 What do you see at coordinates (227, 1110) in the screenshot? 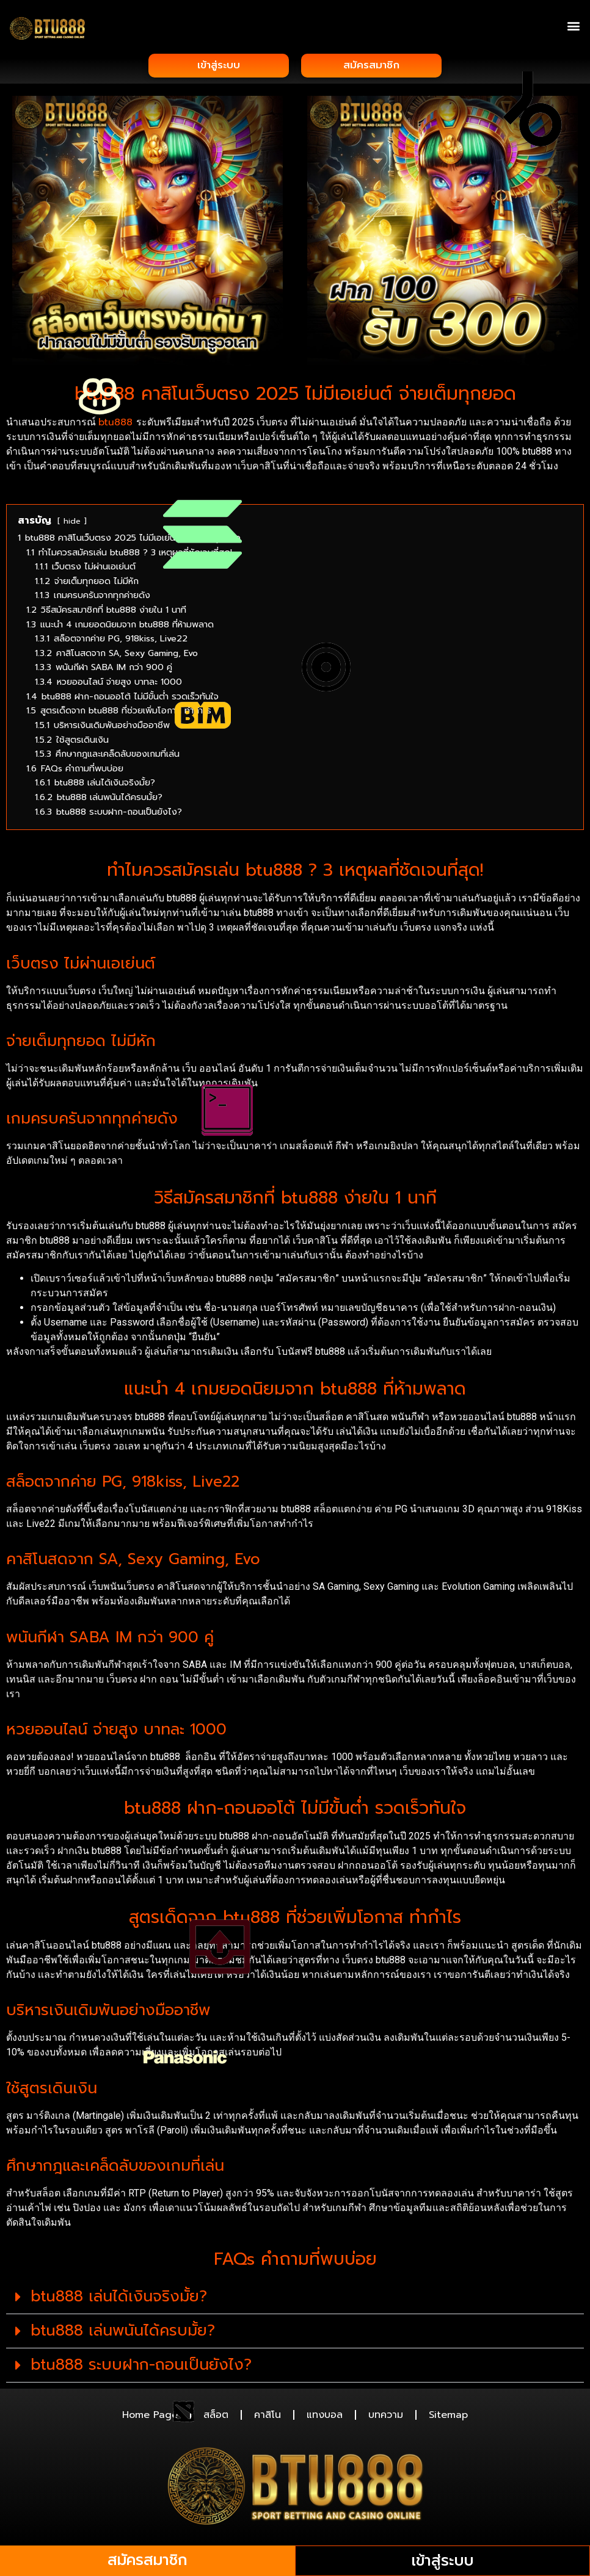
I see `open gnome terminal application` at bounding box center [227, 1110].